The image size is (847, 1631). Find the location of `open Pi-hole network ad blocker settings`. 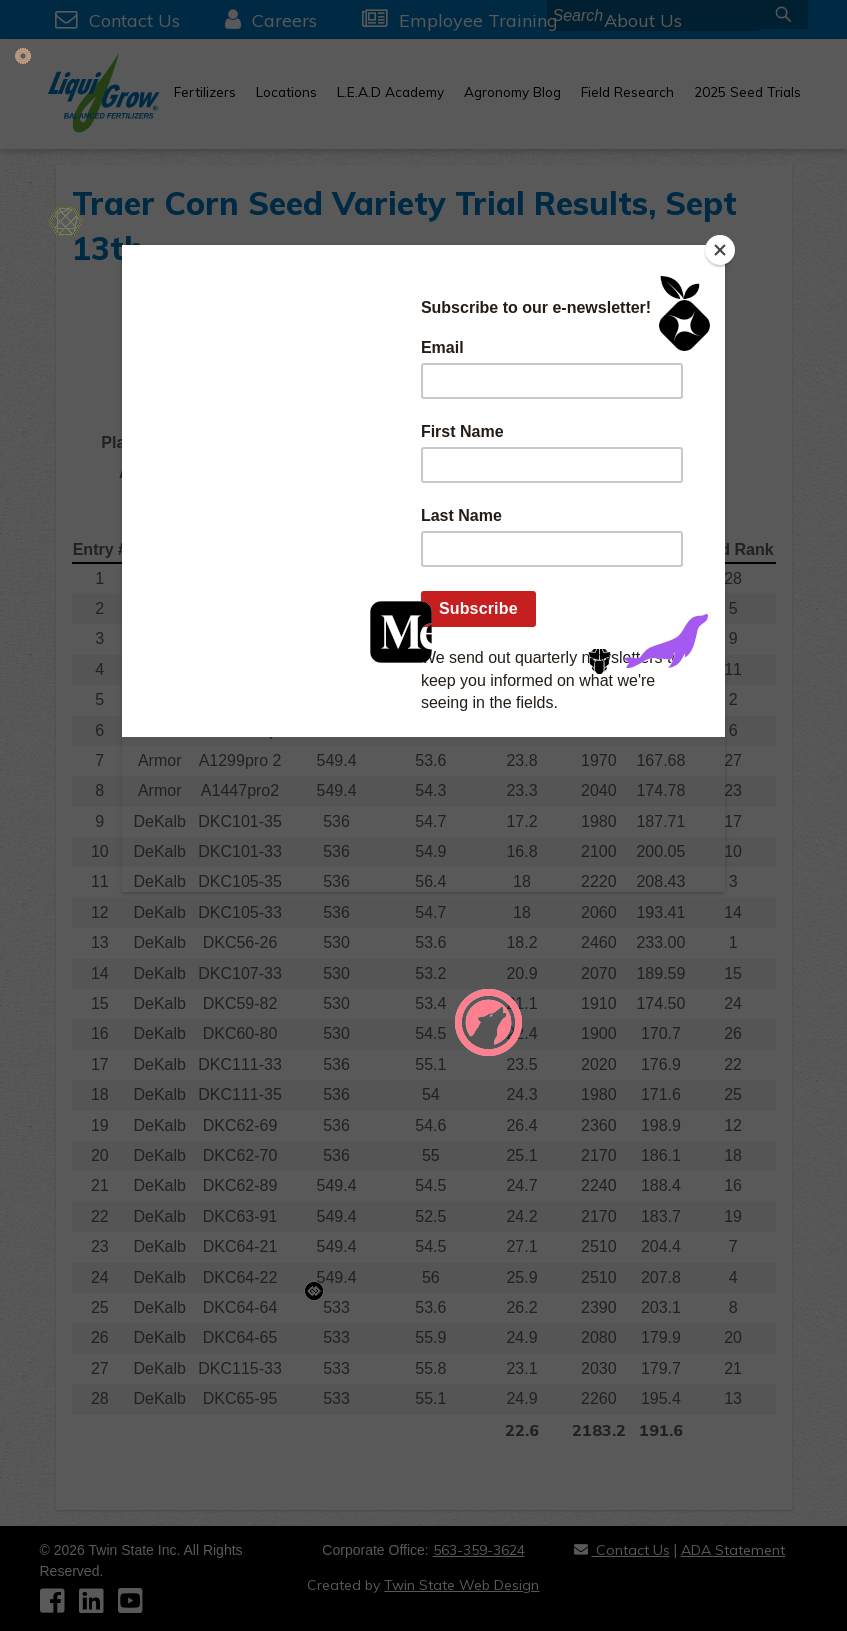

open Pi-hole network ad blocker settings is located at coordinates (684, 313).